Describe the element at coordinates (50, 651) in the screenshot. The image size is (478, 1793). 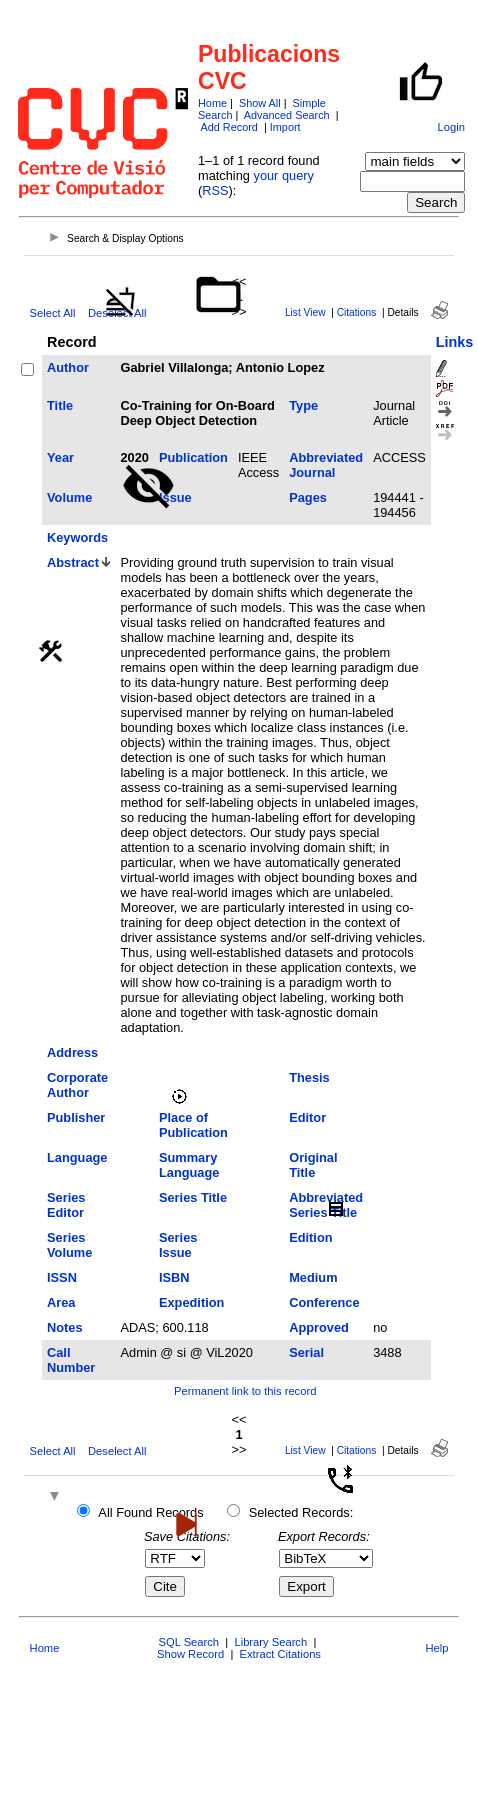
I see `indicates page or feature under construction` at that location.